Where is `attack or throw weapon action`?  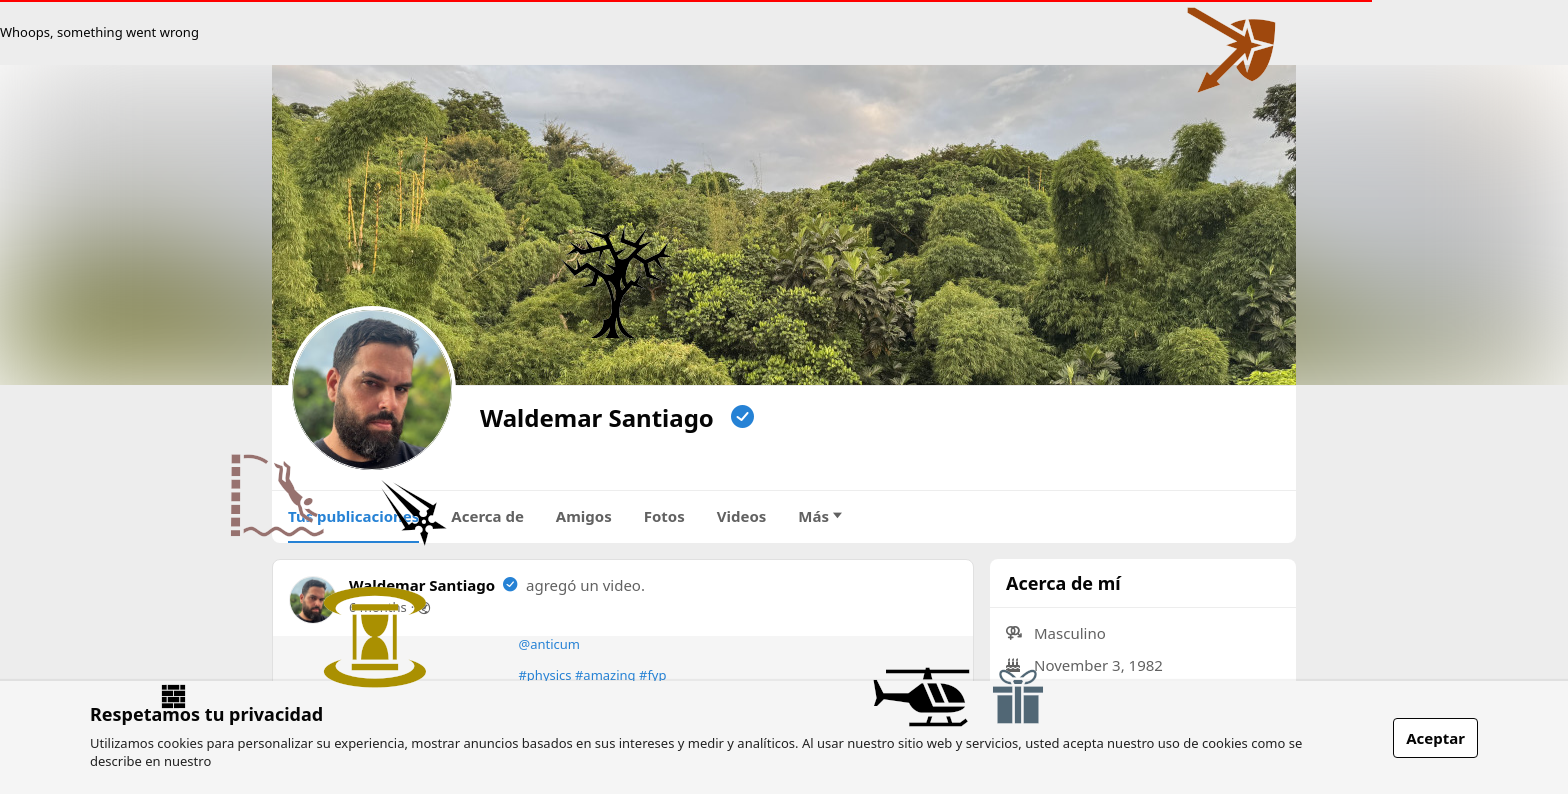 attack or throw weapon action is located at coordinates (414, 513).